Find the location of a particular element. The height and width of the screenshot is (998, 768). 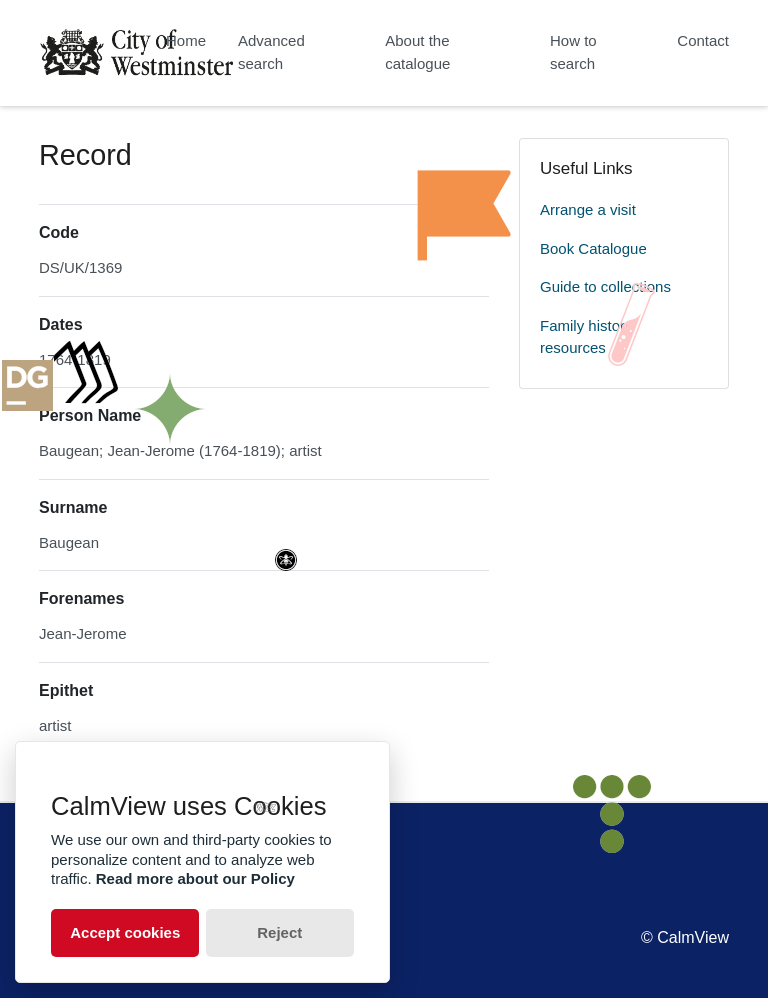

open datagrip database IDE is located at coordinates (27, 385).